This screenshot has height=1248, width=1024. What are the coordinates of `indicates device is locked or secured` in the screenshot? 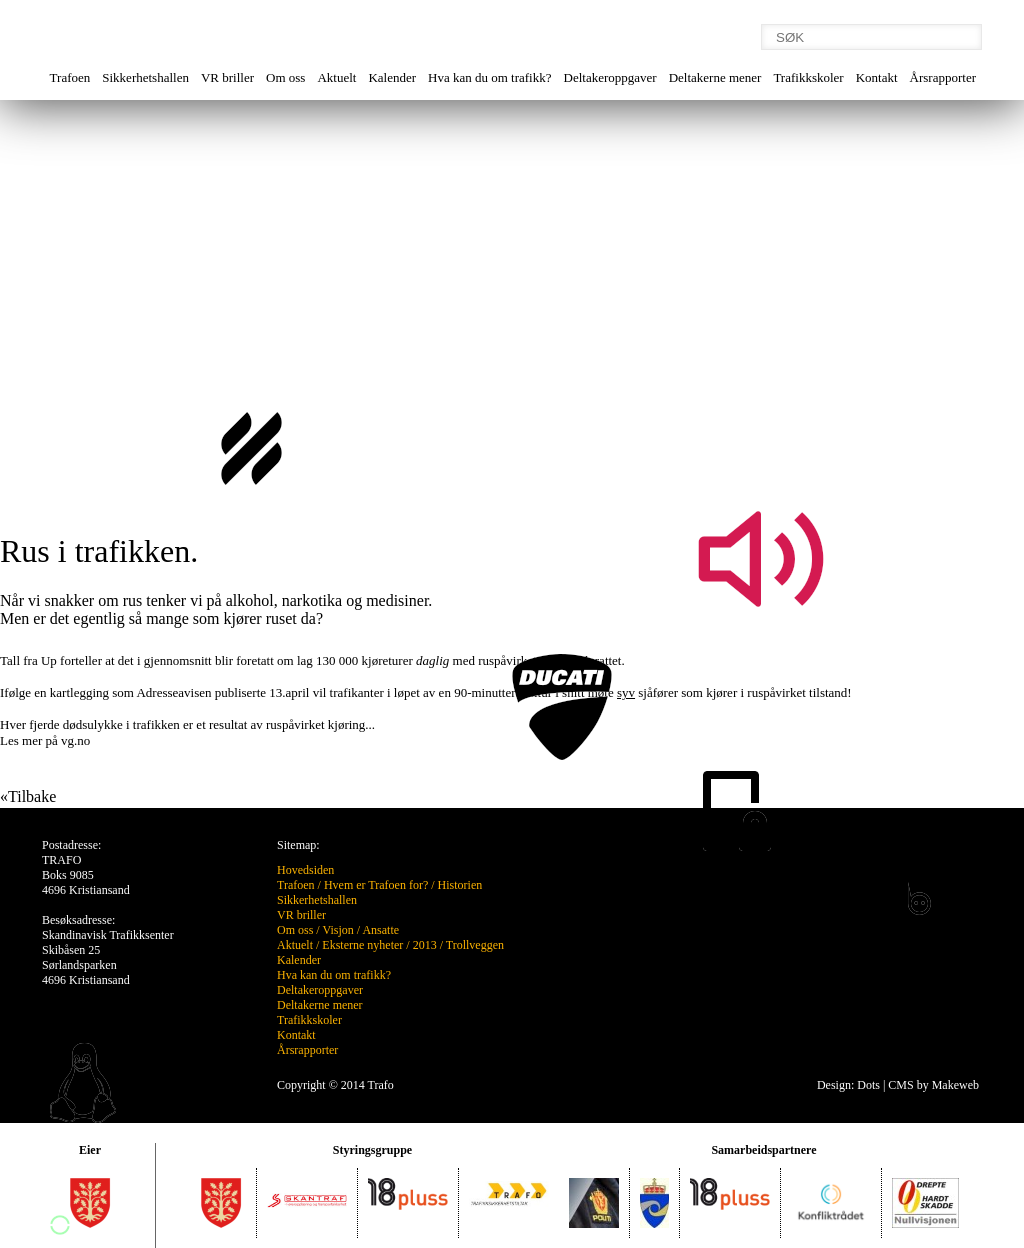 It's located at (731, 811).